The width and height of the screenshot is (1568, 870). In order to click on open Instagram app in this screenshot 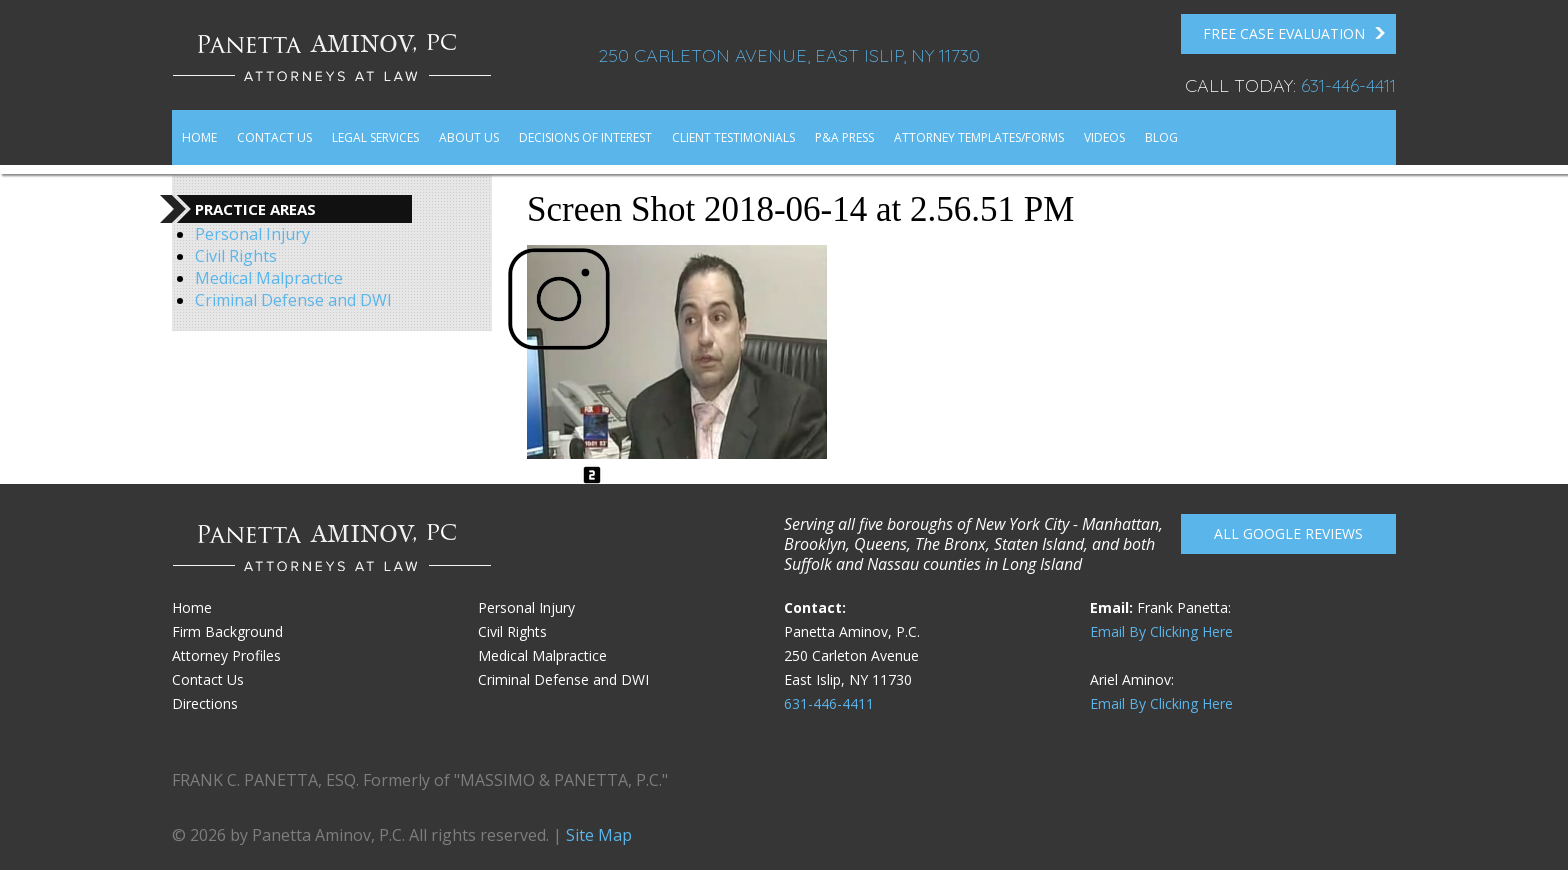, I will do `click(559, 299)`.